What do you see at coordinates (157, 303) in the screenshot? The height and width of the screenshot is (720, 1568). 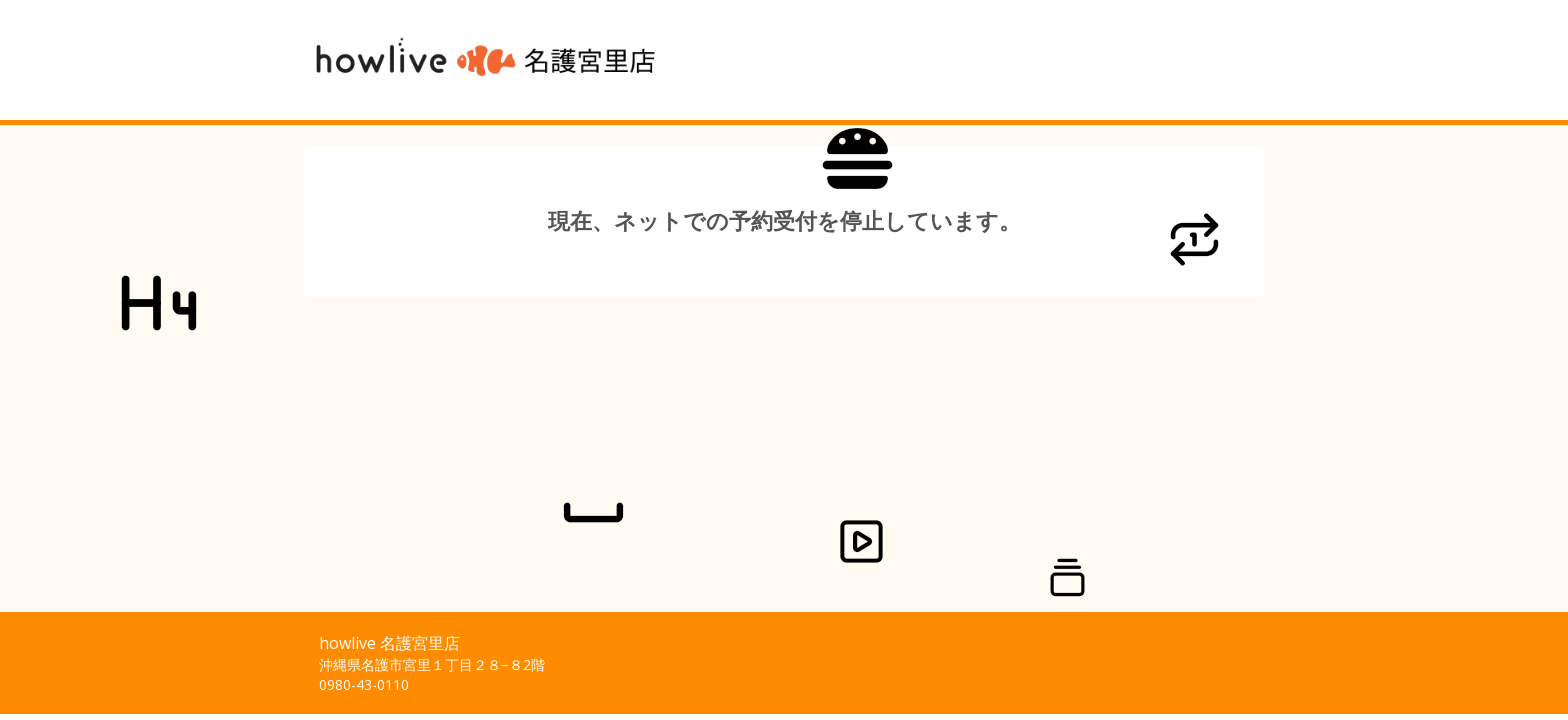 I see `format text as heading level 4` at bounding box center [157, 303].